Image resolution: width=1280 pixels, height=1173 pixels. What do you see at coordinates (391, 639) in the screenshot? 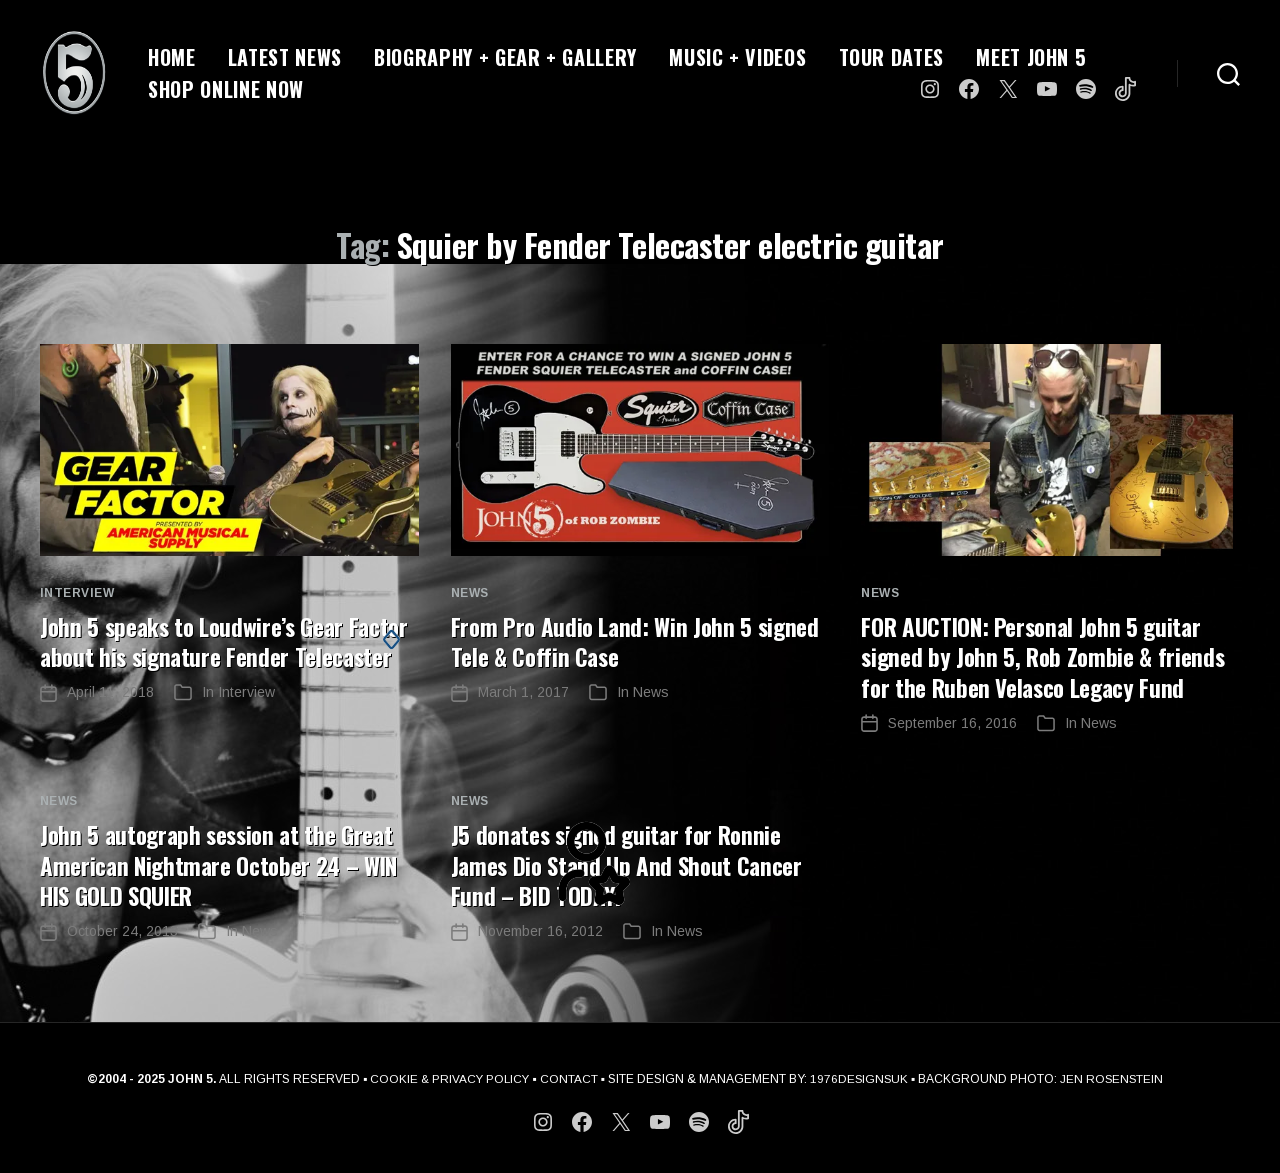
I see `add or edit a keyframe in animation timeline` at bounding box center [391, 639].